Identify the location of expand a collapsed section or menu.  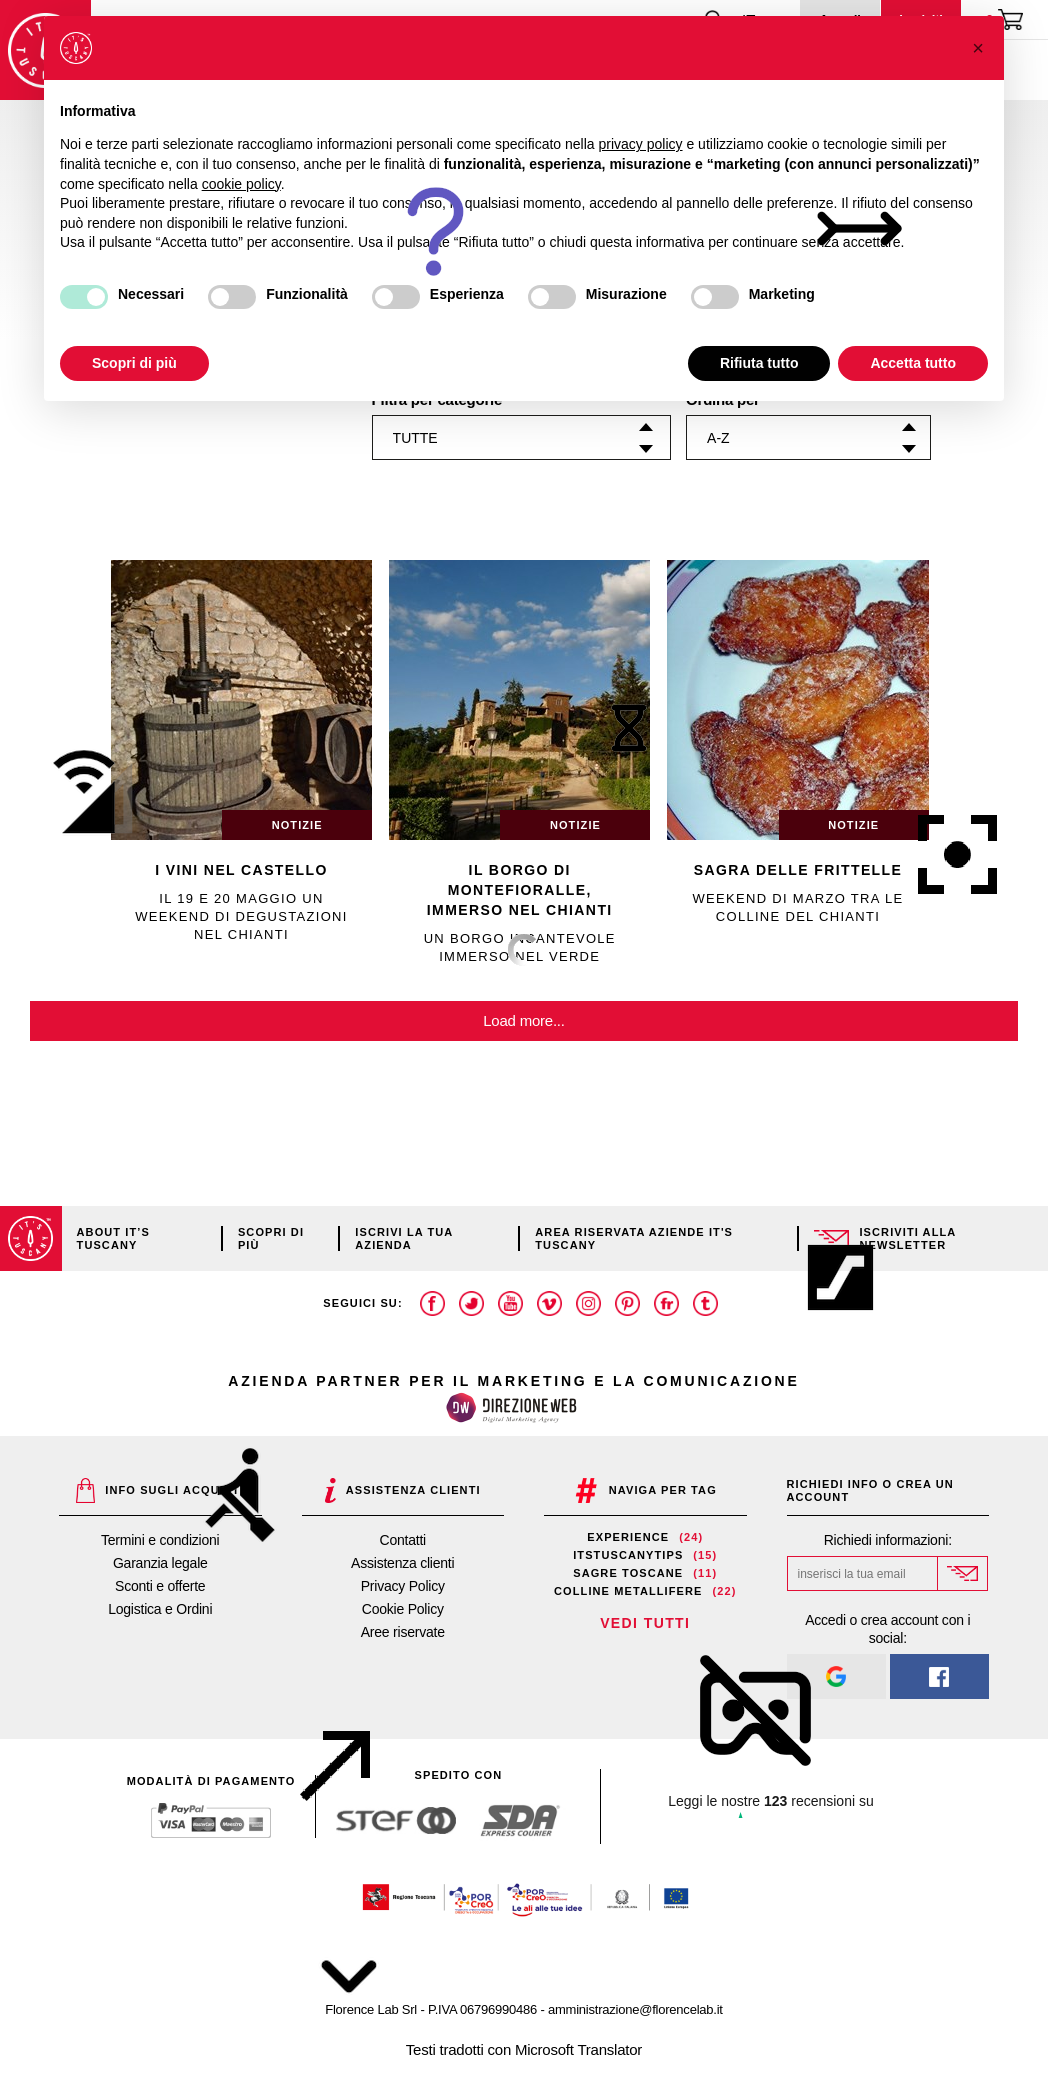
(349, 1975).